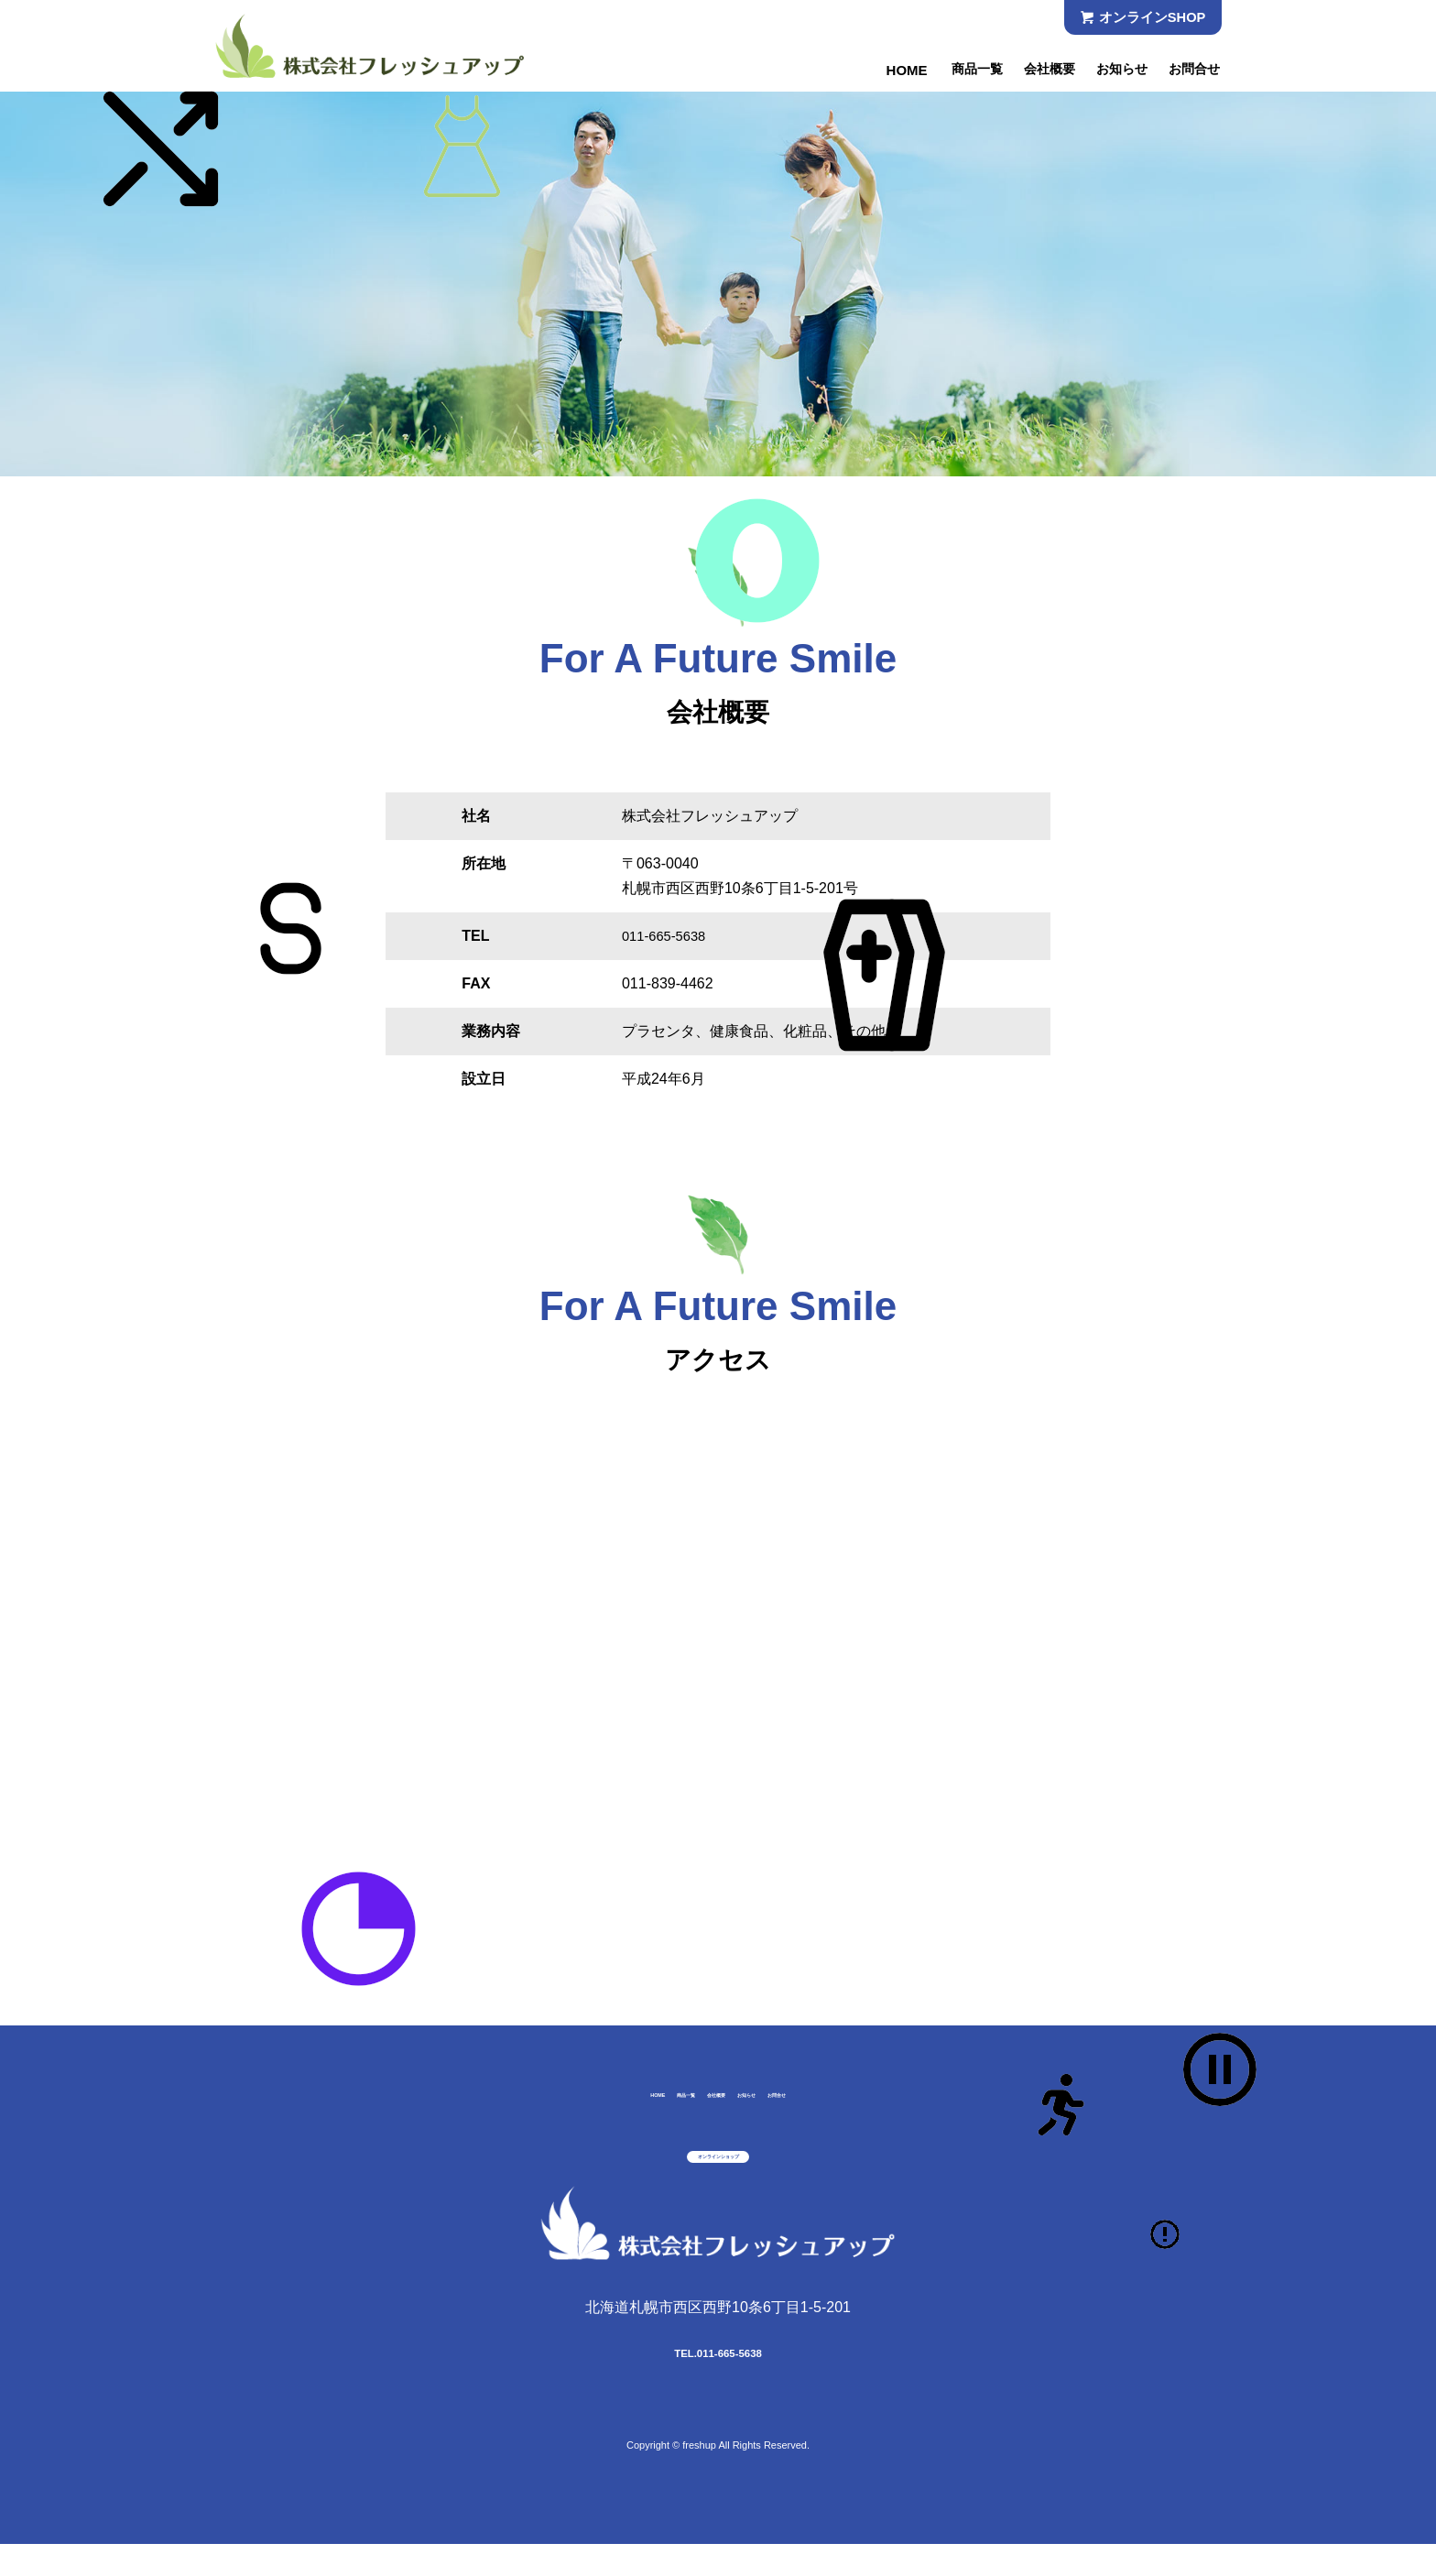 The image size is (1436, 2576). What do you see at coordinates (1062, 2105) in the screenshot?
I see `start a run or workout session` at bounding box center [1062, 2105].